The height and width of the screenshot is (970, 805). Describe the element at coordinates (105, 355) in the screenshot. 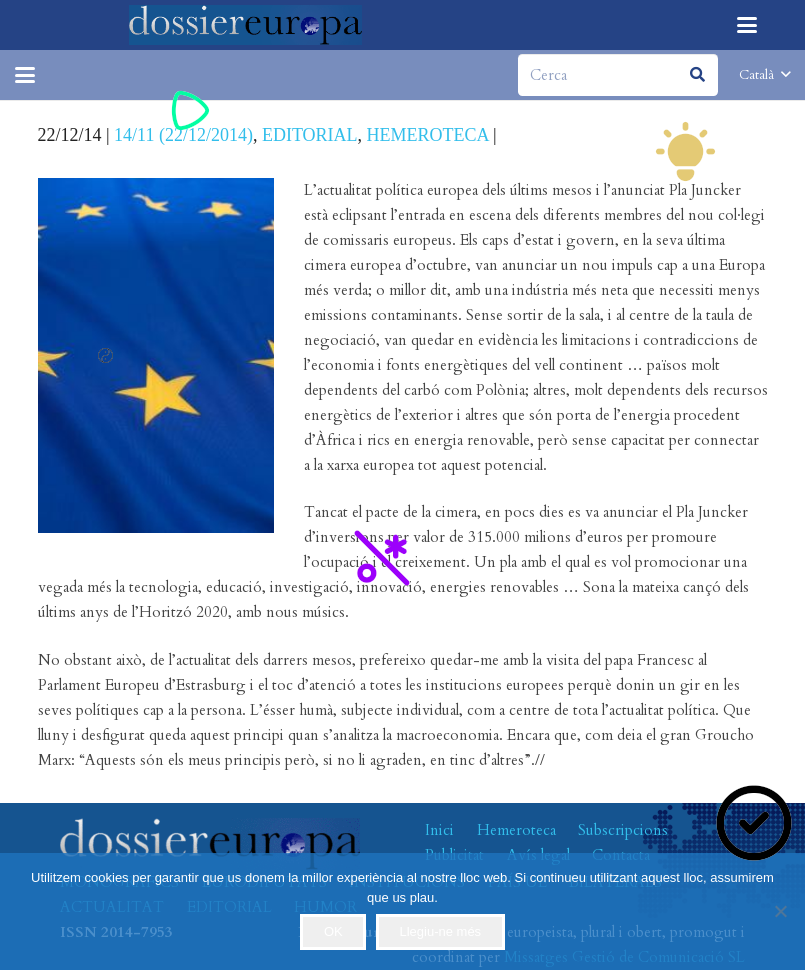

I see `toggle balance or harmony mode` at that location.